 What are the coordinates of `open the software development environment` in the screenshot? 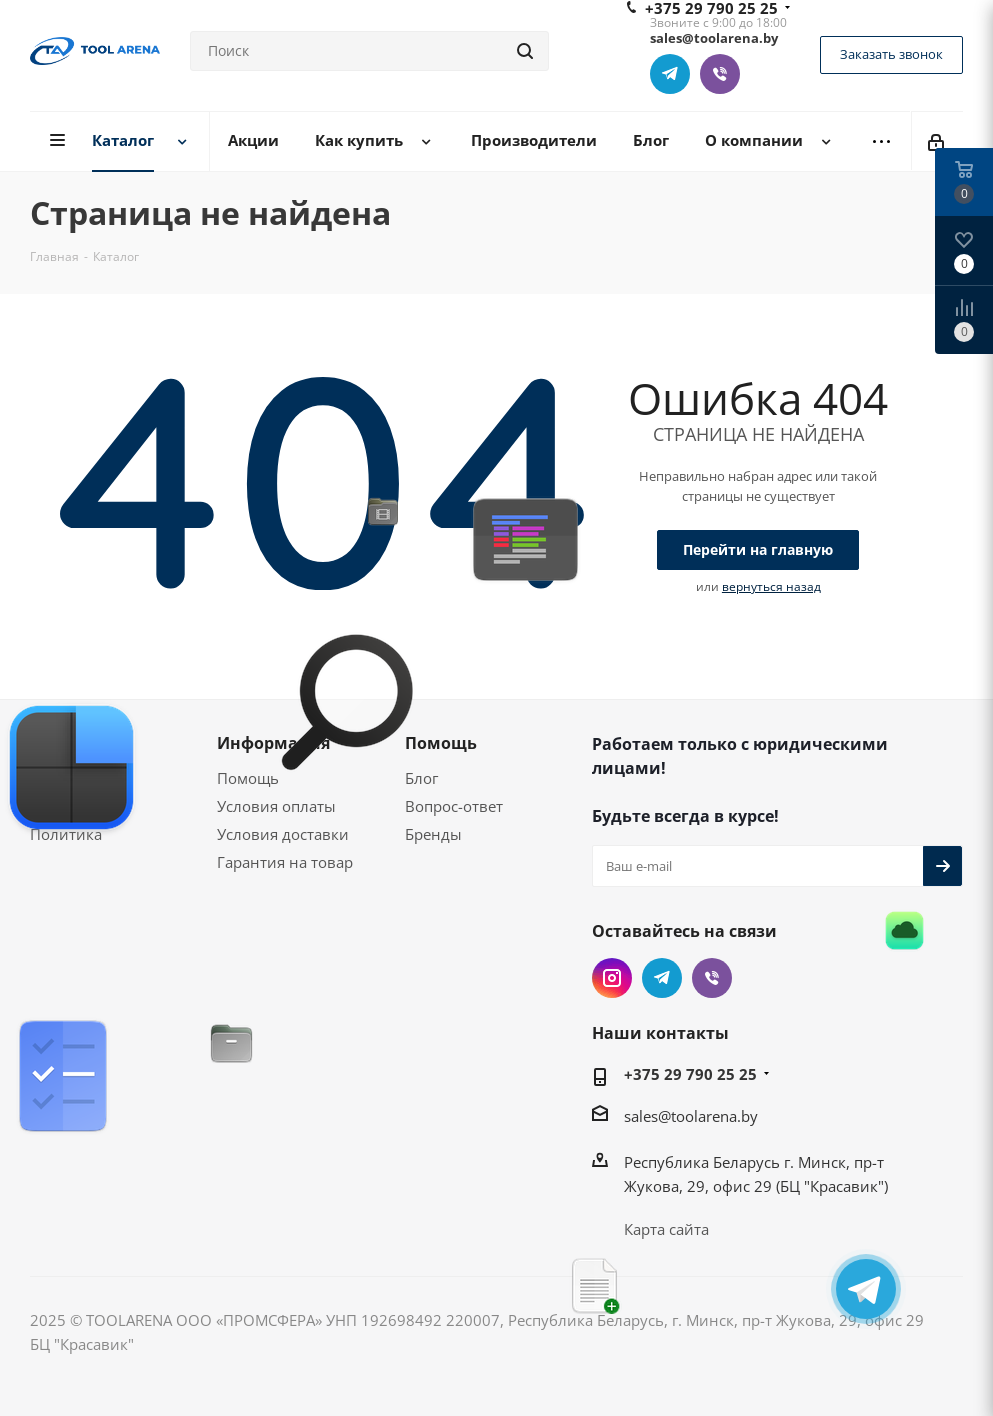 It's located at (525, 539).